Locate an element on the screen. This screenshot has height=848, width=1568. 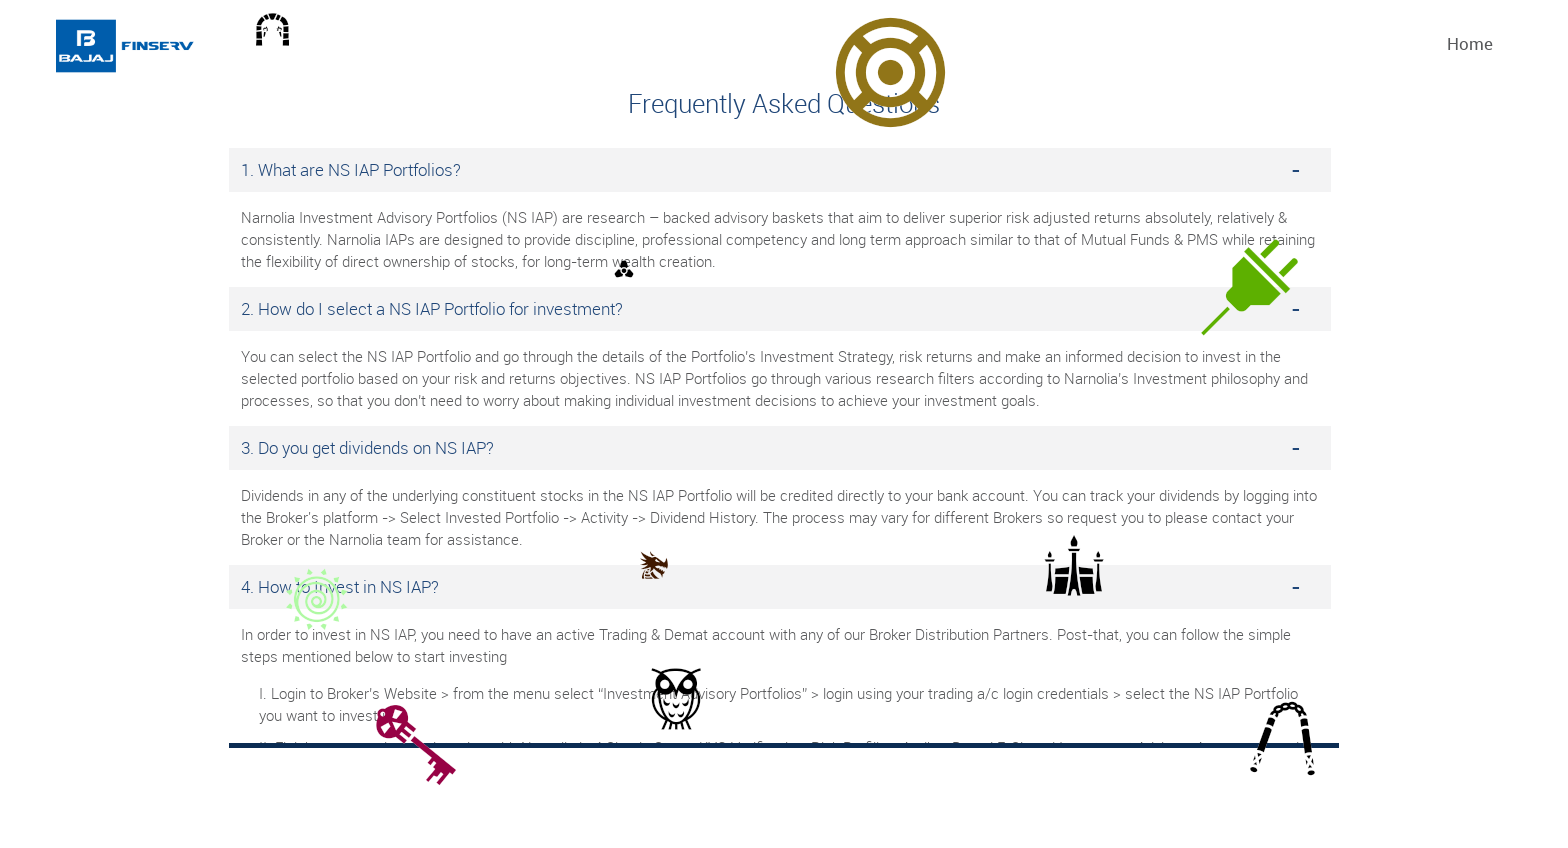
access night mode or dark theme settings is located at coordinates (676, 699).